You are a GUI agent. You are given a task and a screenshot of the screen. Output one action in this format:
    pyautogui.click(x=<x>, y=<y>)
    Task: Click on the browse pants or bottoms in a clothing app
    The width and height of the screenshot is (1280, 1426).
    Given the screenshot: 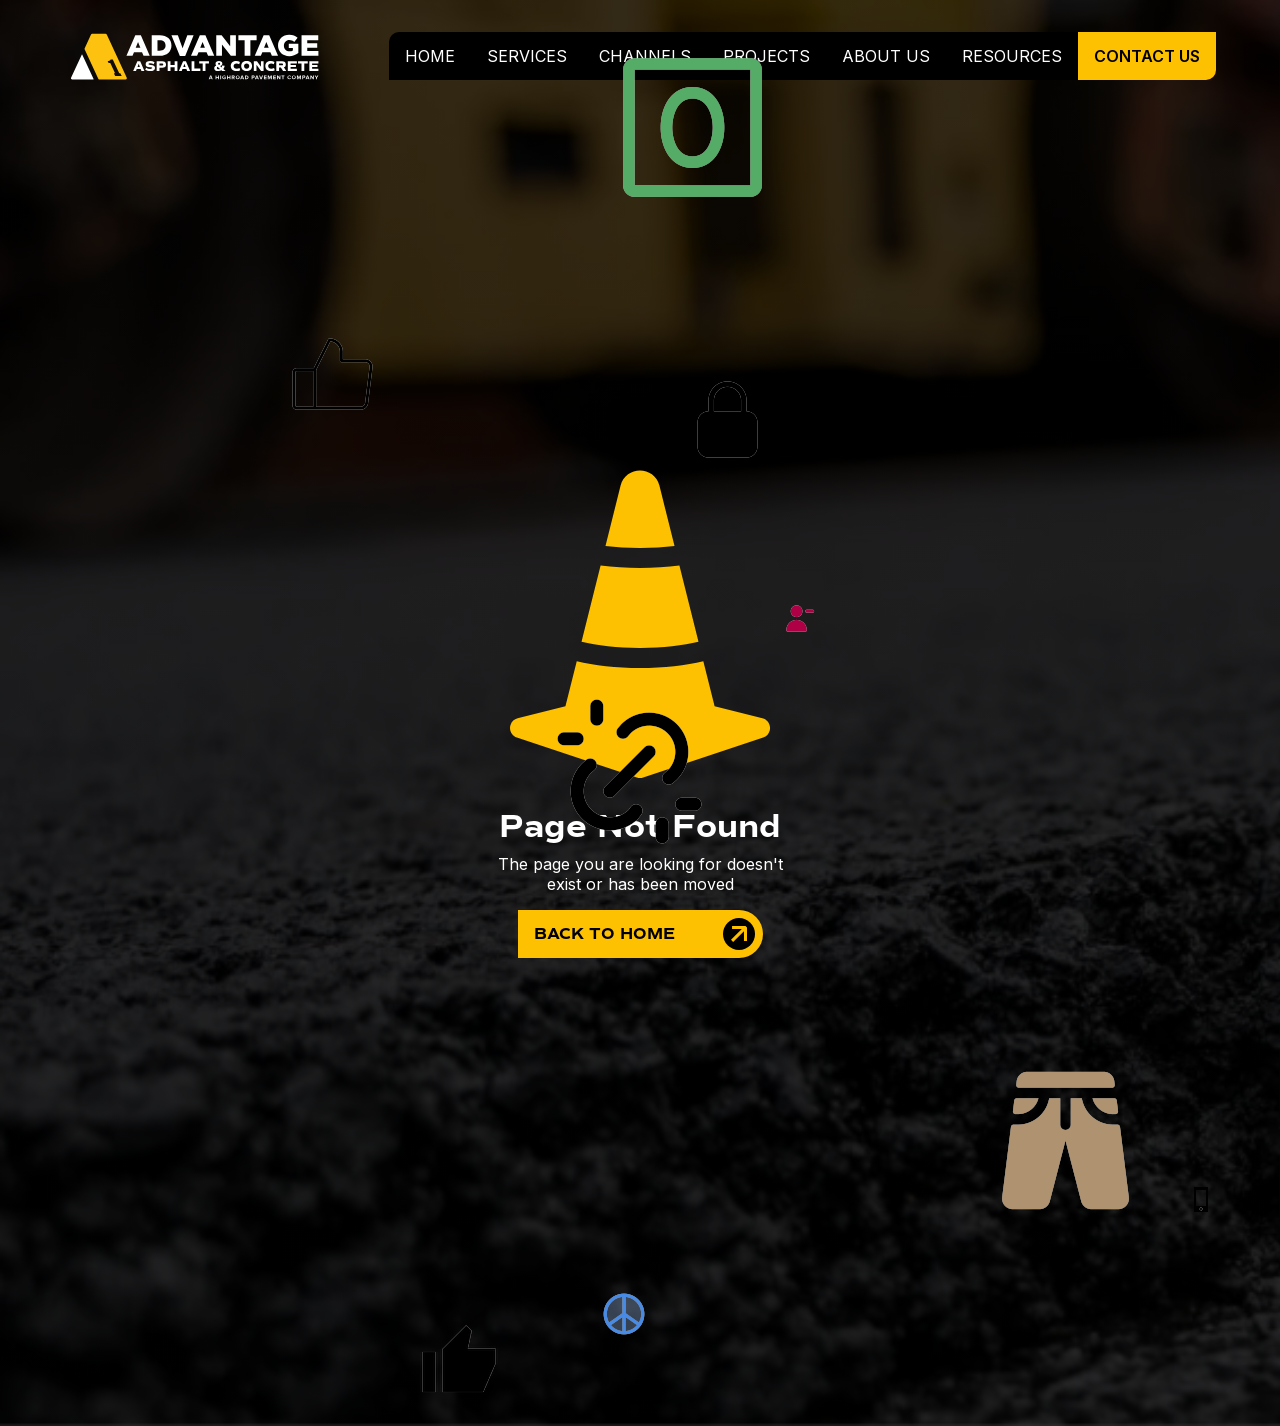 What is the action you would take?
    pyautogui.click(x=1065, y=1140)
    